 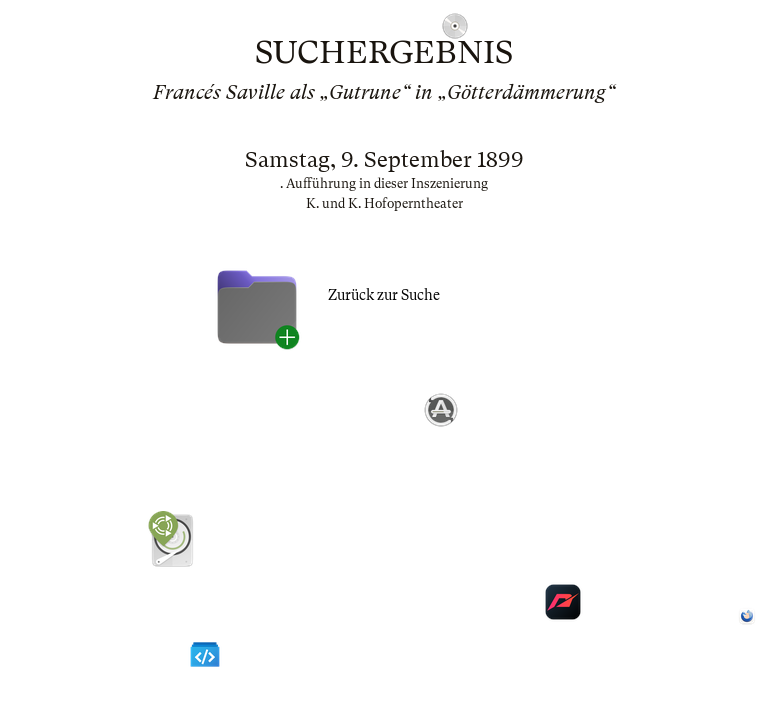 What do you see at coordinates (563, 602) in the screenshot?
I see `launch need for speed payback` at bounding box center [563, 602].